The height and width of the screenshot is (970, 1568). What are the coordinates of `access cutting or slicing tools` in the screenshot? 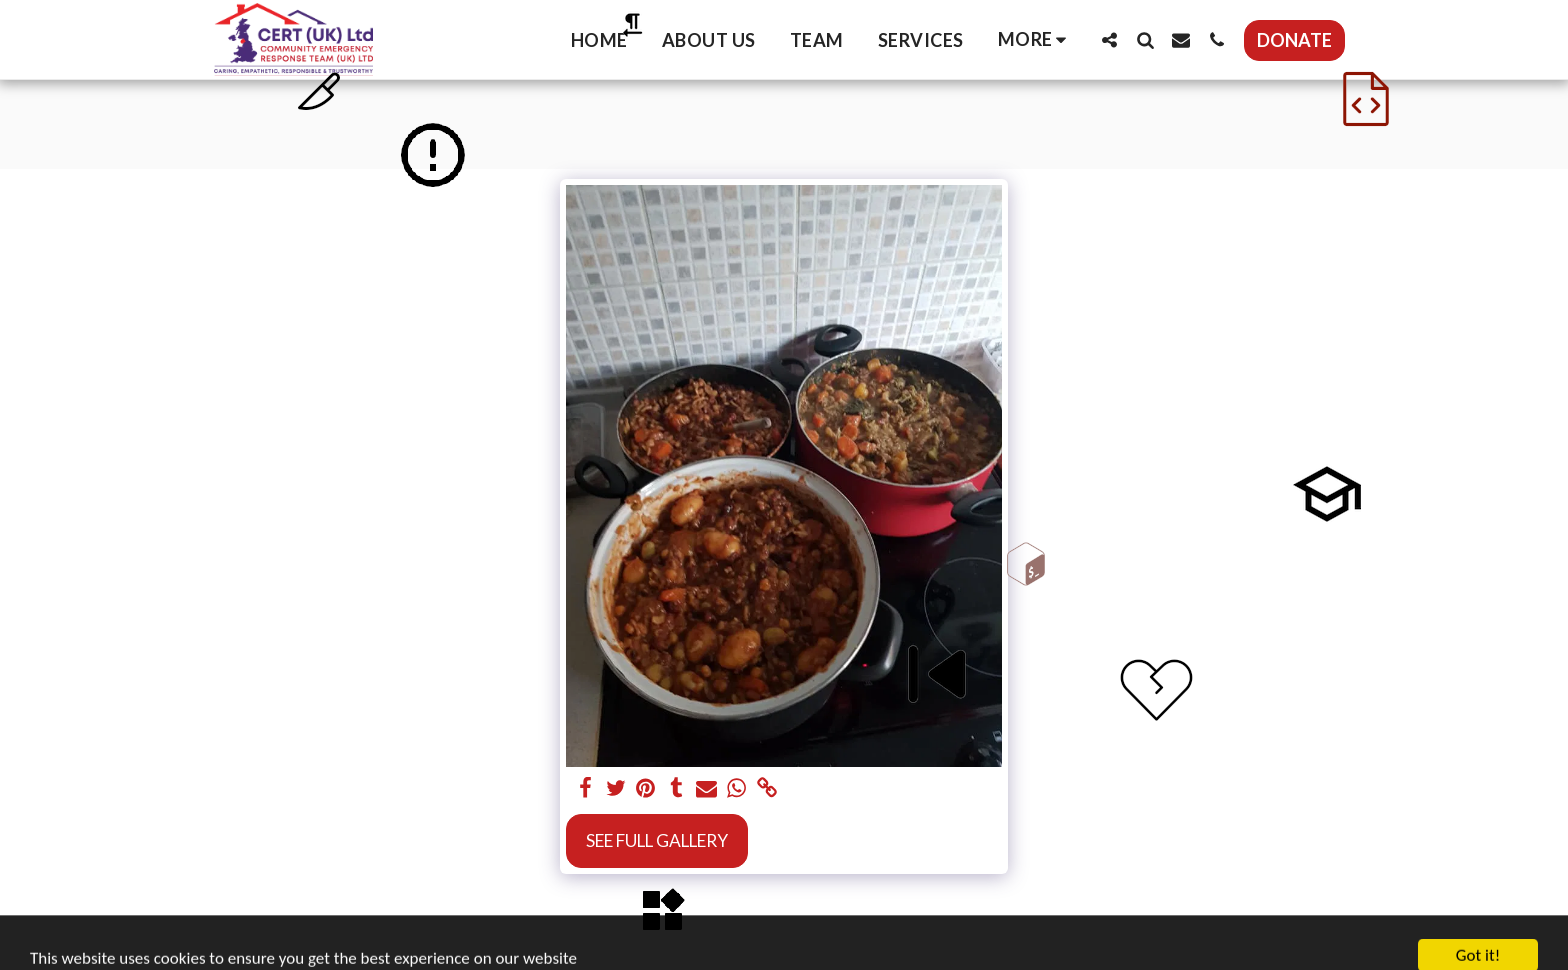 It's located at (319, 92).